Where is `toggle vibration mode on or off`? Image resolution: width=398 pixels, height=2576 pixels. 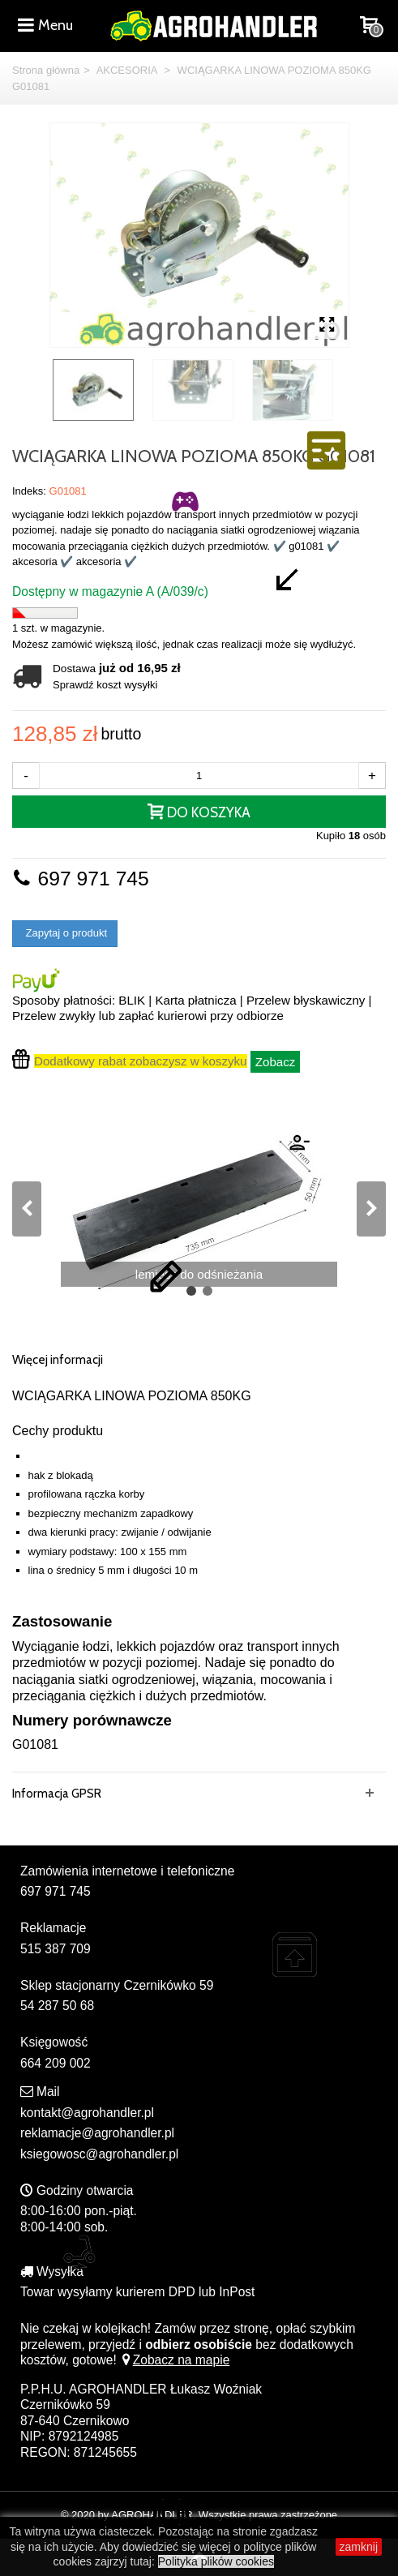 toggle vibration mode on or off is located at coordinates (171, 2512).